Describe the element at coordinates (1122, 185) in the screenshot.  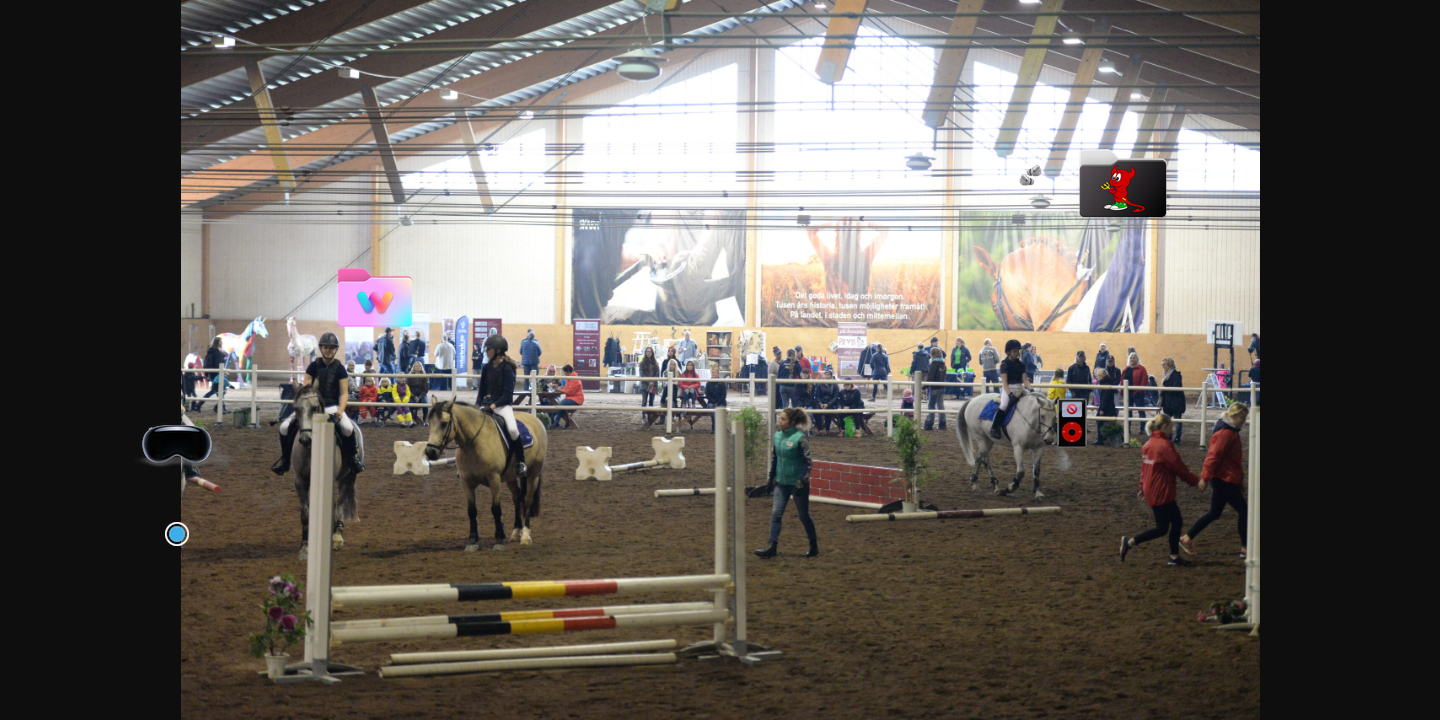
I see `open BSD-related files or projects` at that location.